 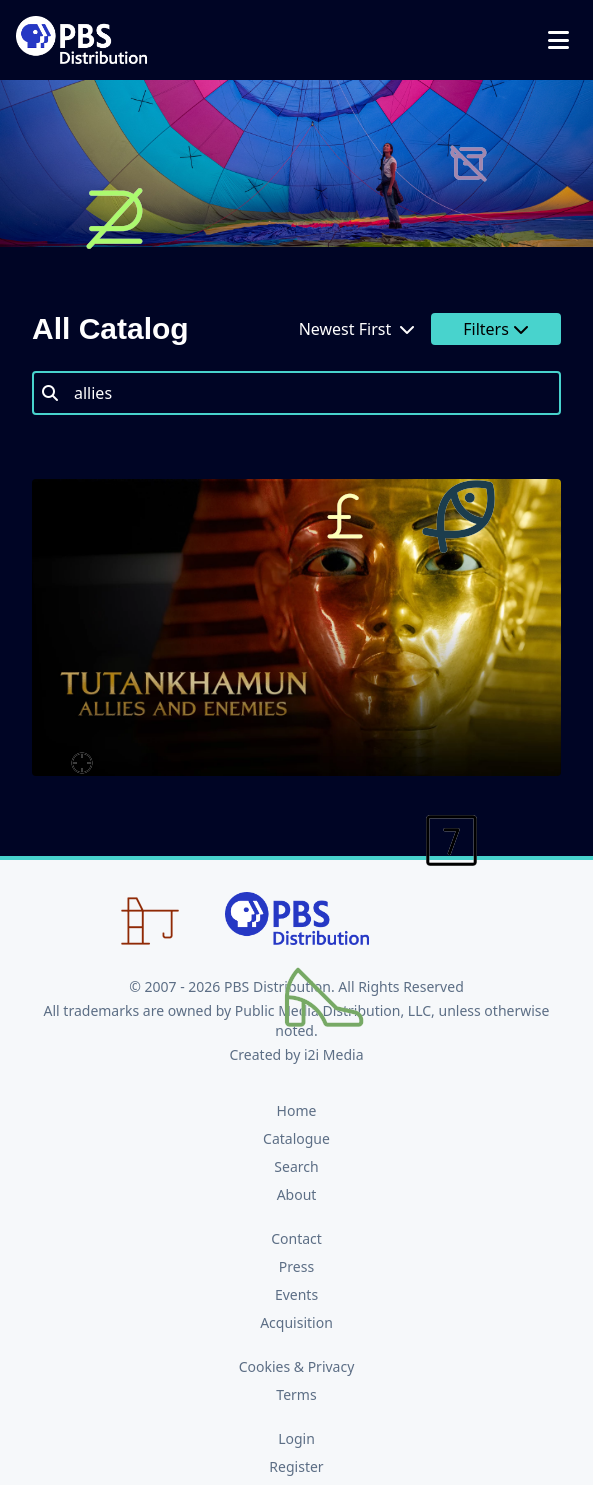 I want to click on center map on current location, so click(x=82, y=763).